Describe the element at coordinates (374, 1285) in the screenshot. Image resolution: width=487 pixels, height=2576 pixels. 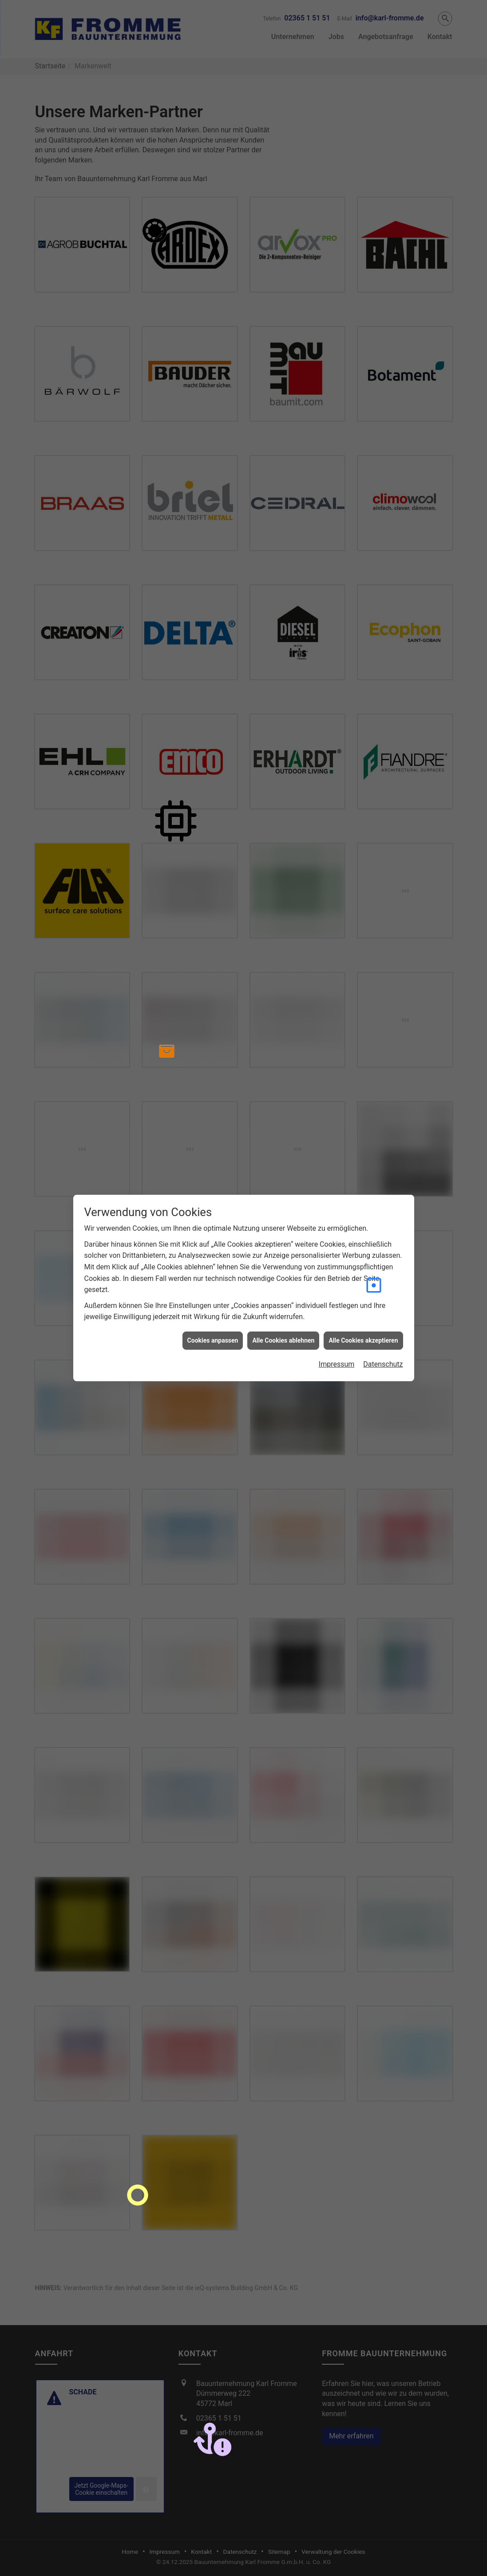
I see `indicates a file has been modified in a diff view` at that location.